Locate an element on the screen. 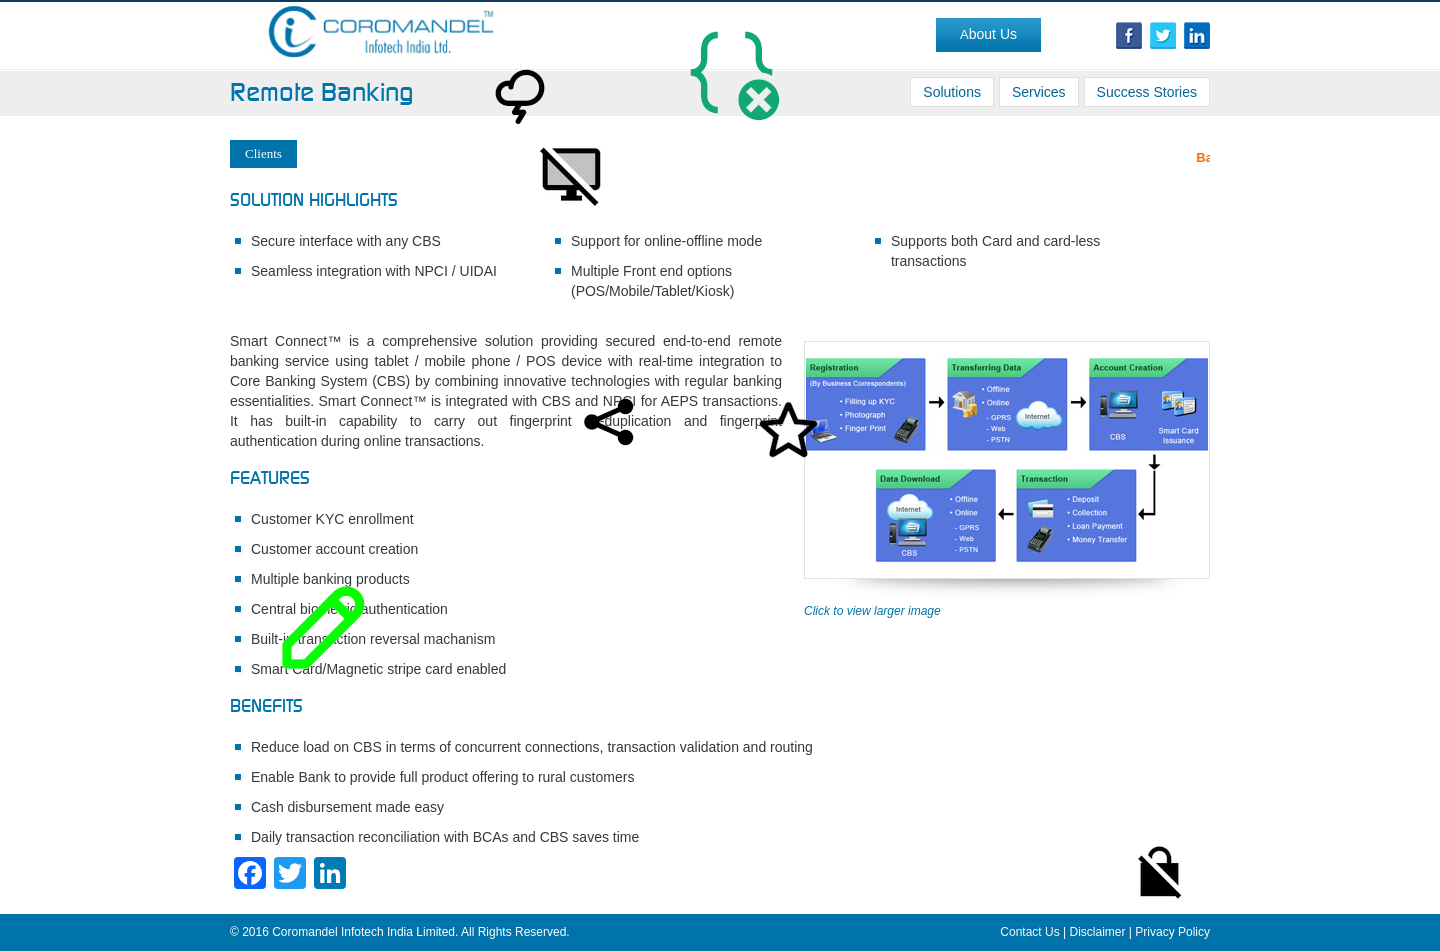 Image resolution: width=1440 pixels, height=951 pixels. indicates connection is not encrypted or secure is located at coordinates (1159, 872).